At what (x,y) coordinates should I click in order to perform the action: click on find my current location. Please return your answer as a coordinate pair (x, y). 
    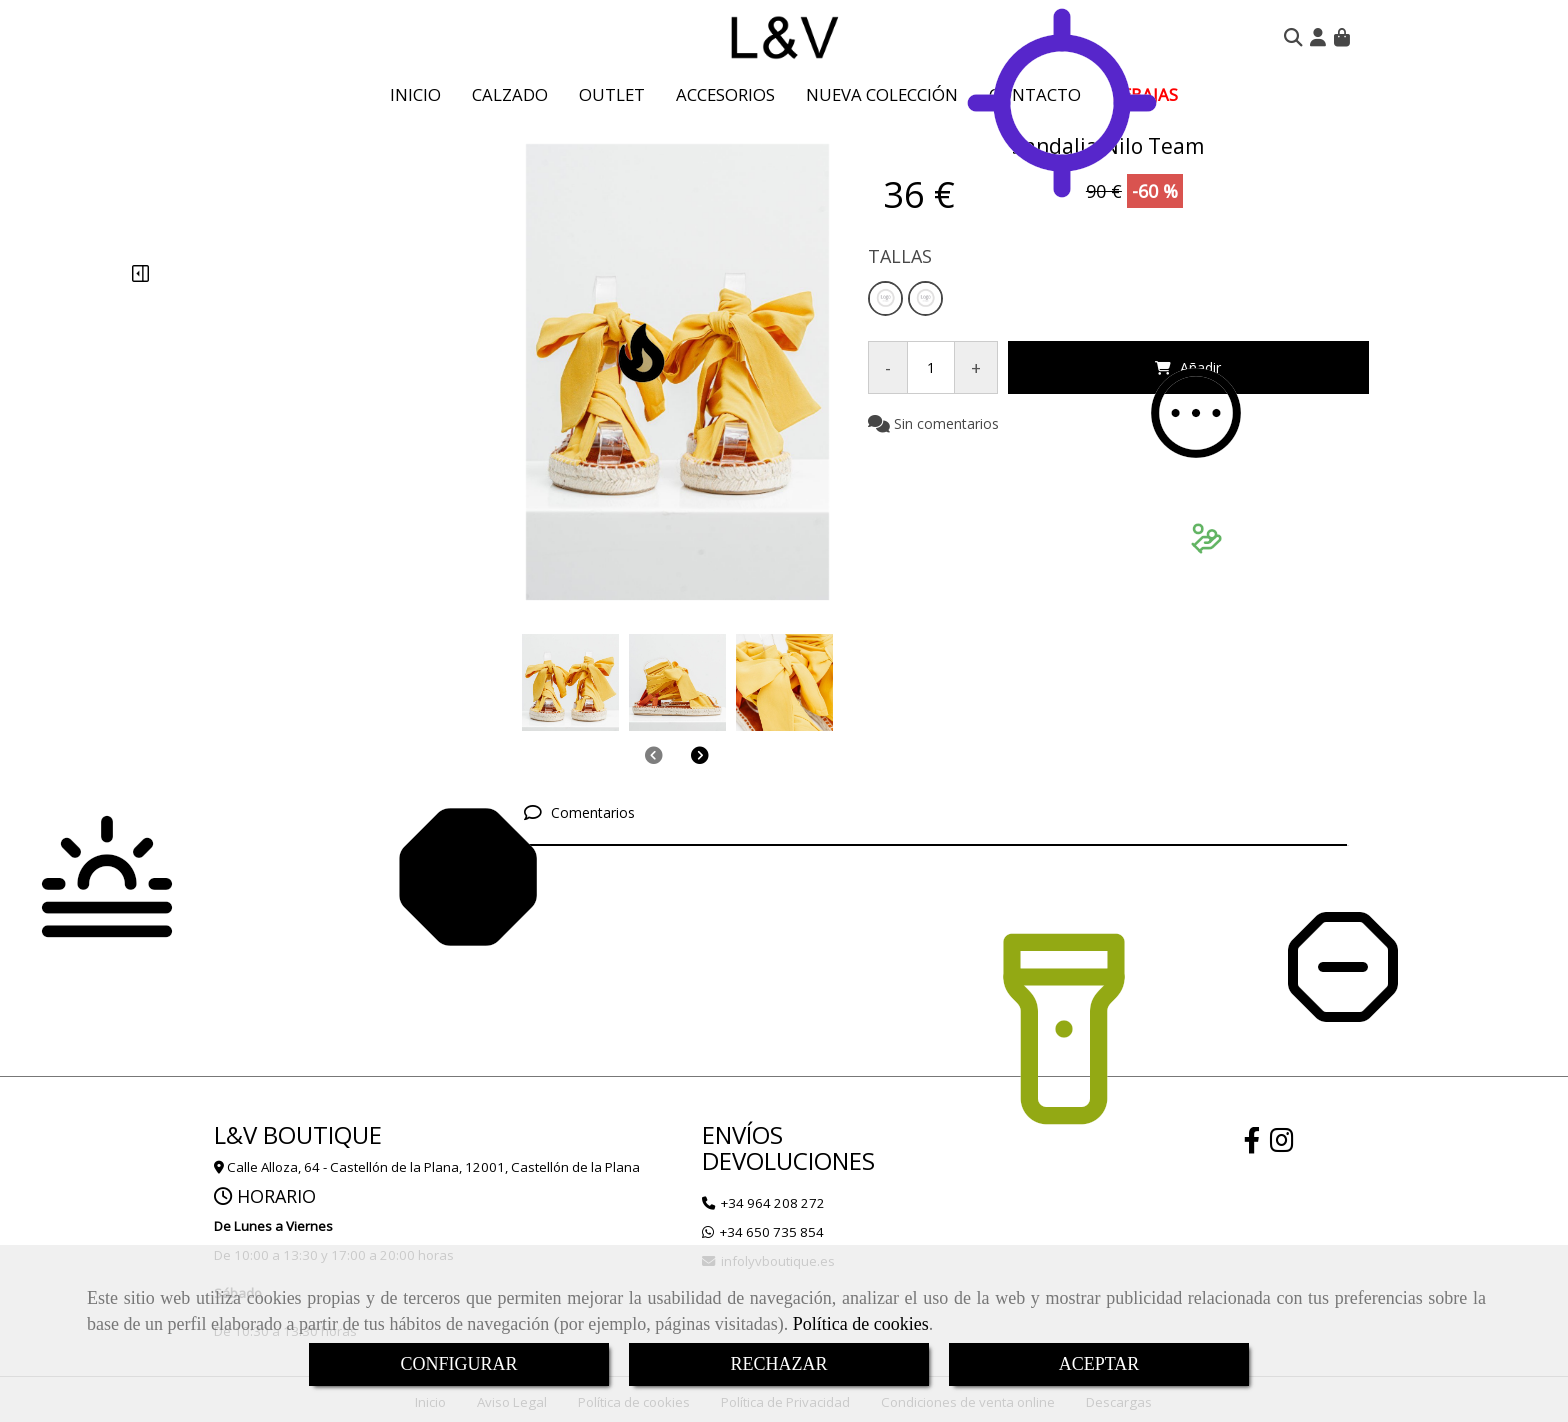
    Looking at the image, I should click on (1062, 103).